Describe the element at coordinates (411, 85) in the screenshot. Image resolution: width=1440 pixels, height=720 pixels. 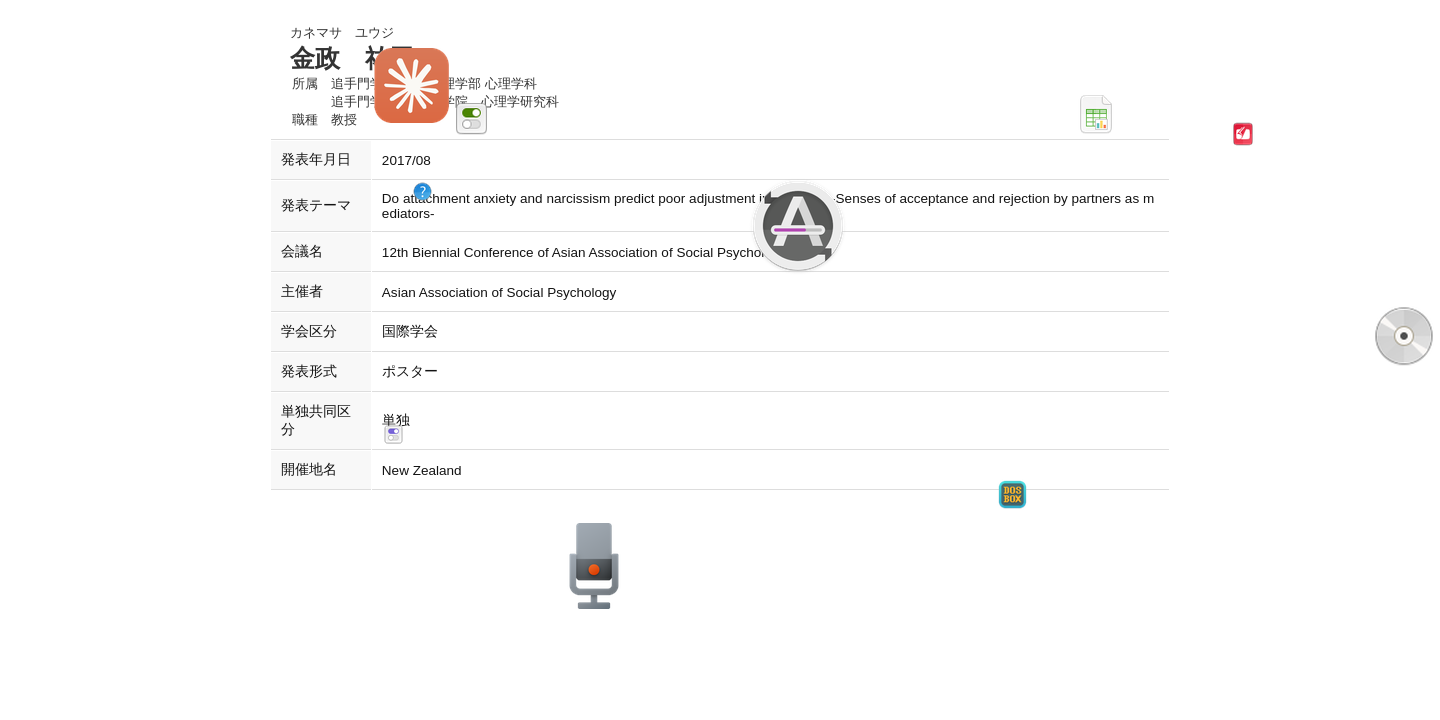
I see `open the Claude AI assistant app` at that location.